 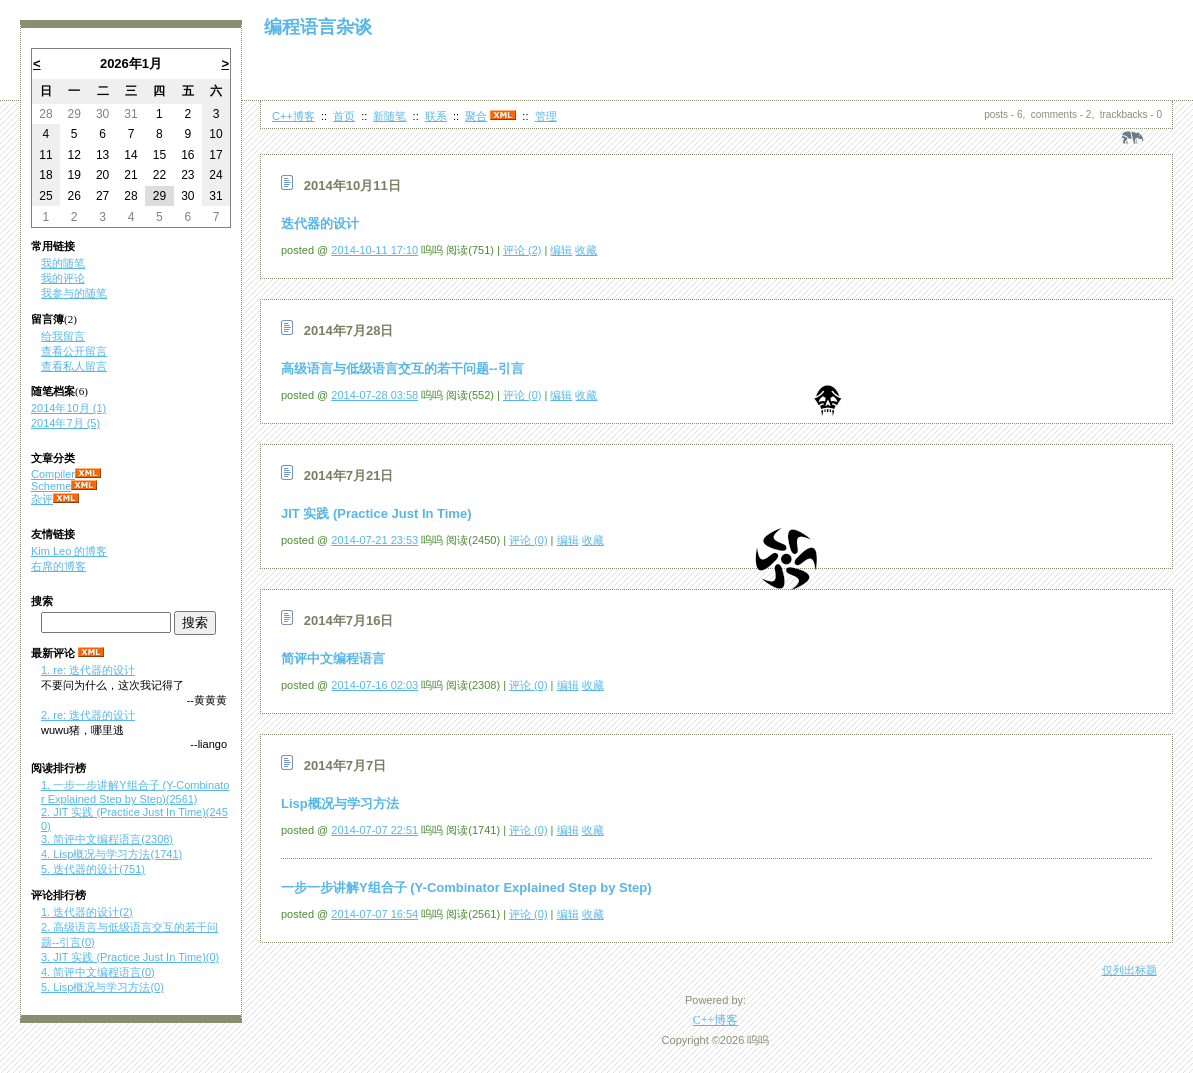 What do you see at coordinates (828, 401) in the screenshot?
I see `indicates danger or deadly hazard in game` at bounding box center [828, 401].